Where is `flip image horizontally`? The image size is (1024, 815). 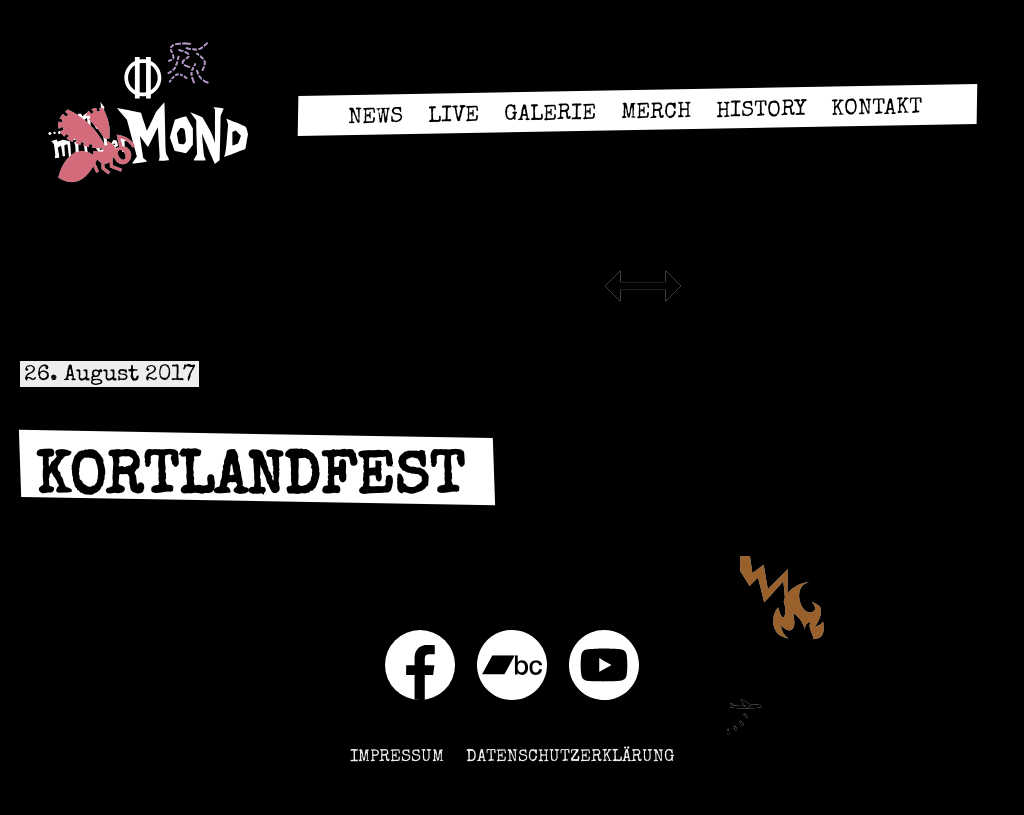
flip image horizontally is located at coordinates (643, 286).